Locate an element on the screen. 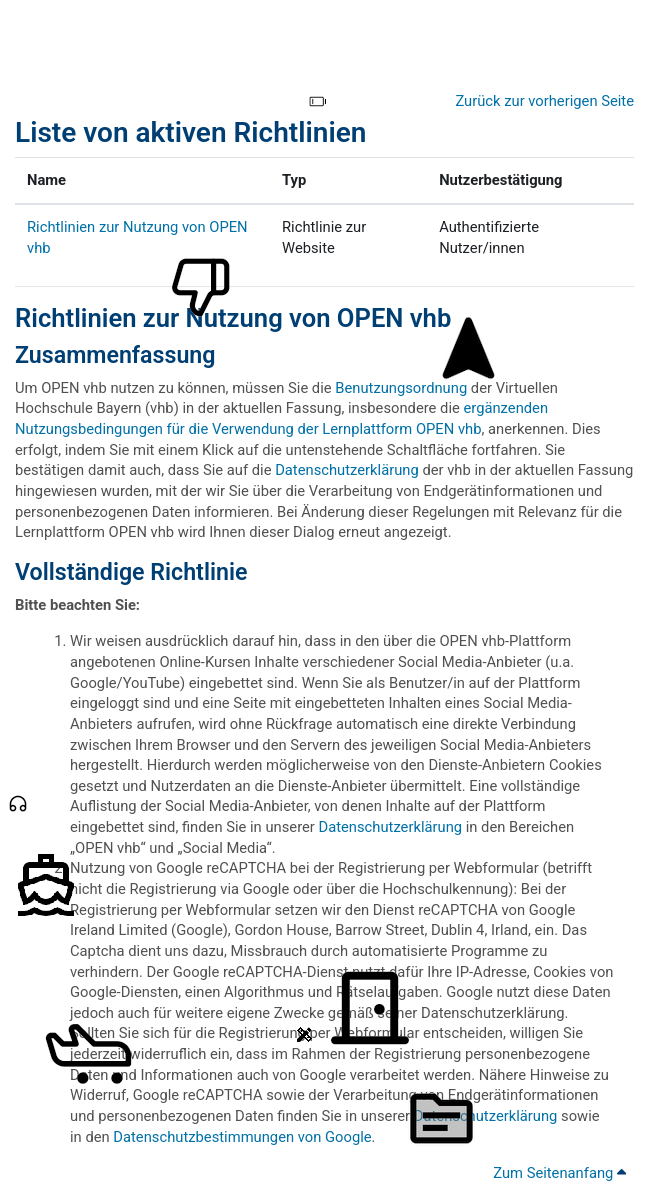 The width and height of the screenshot is (649, 1200). exit or log out of the application is located at coordinates (370, 1008).